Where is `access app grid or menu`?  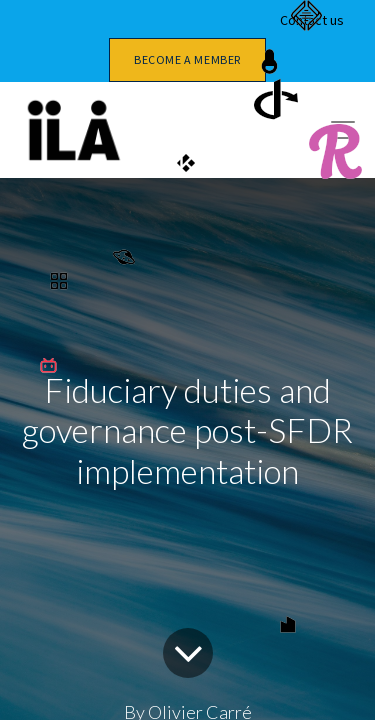
access app grid or menu is located at coordinates (59, 281).